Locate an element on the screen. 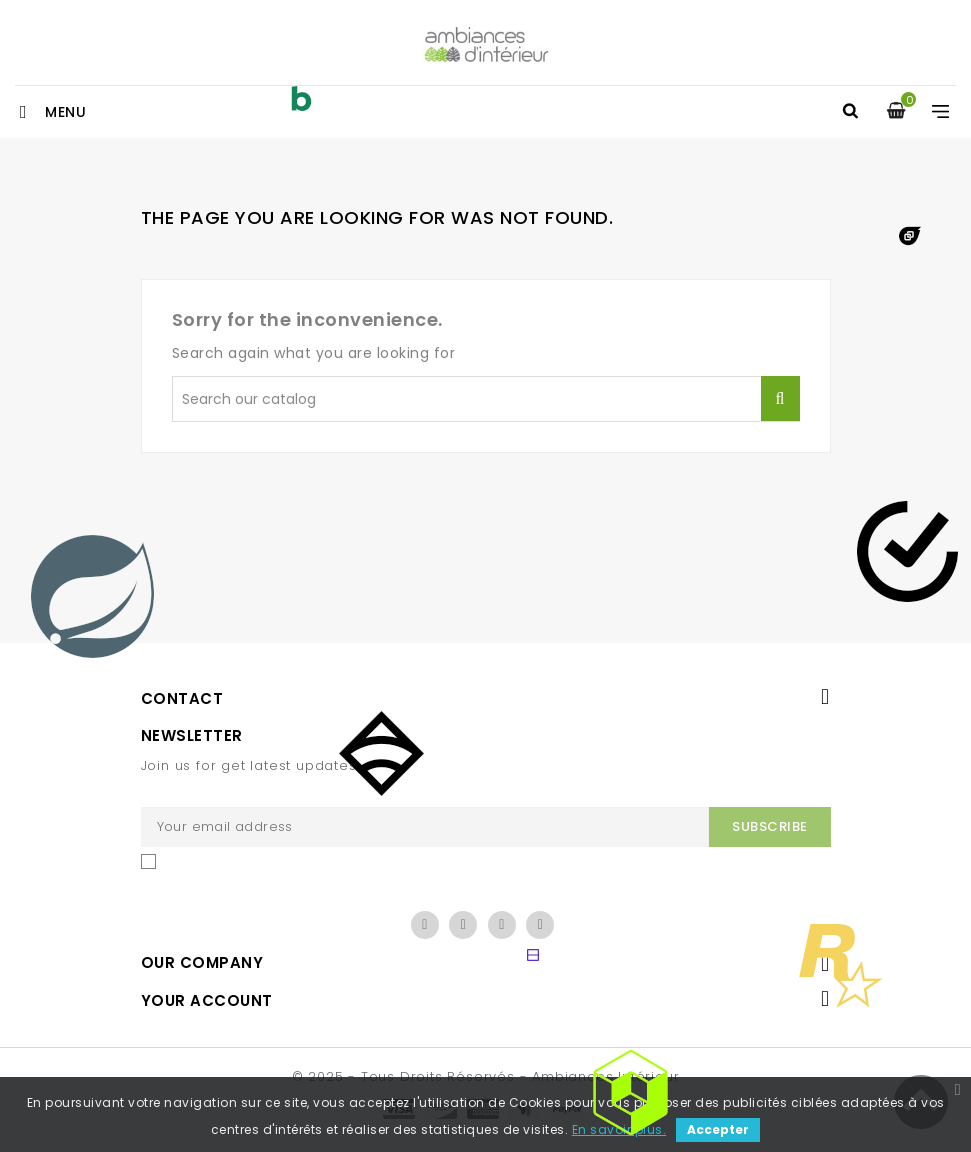  switch to horizontal row layout is located at coordinates (533, 955).